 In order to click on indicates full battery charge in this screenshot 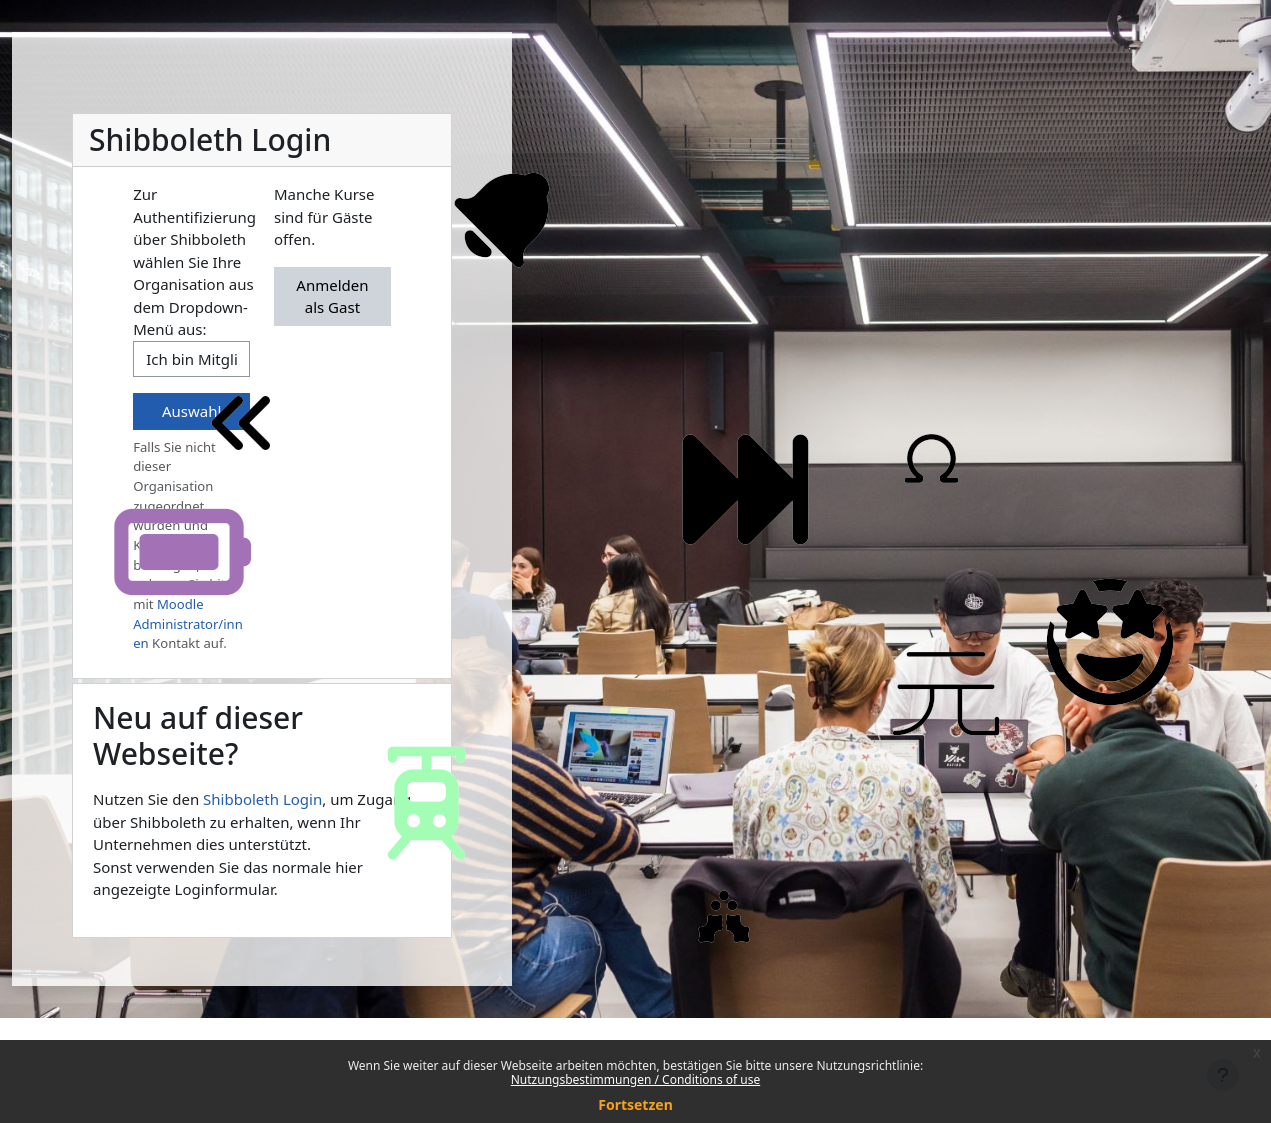, I will do `click(179, 552)`.